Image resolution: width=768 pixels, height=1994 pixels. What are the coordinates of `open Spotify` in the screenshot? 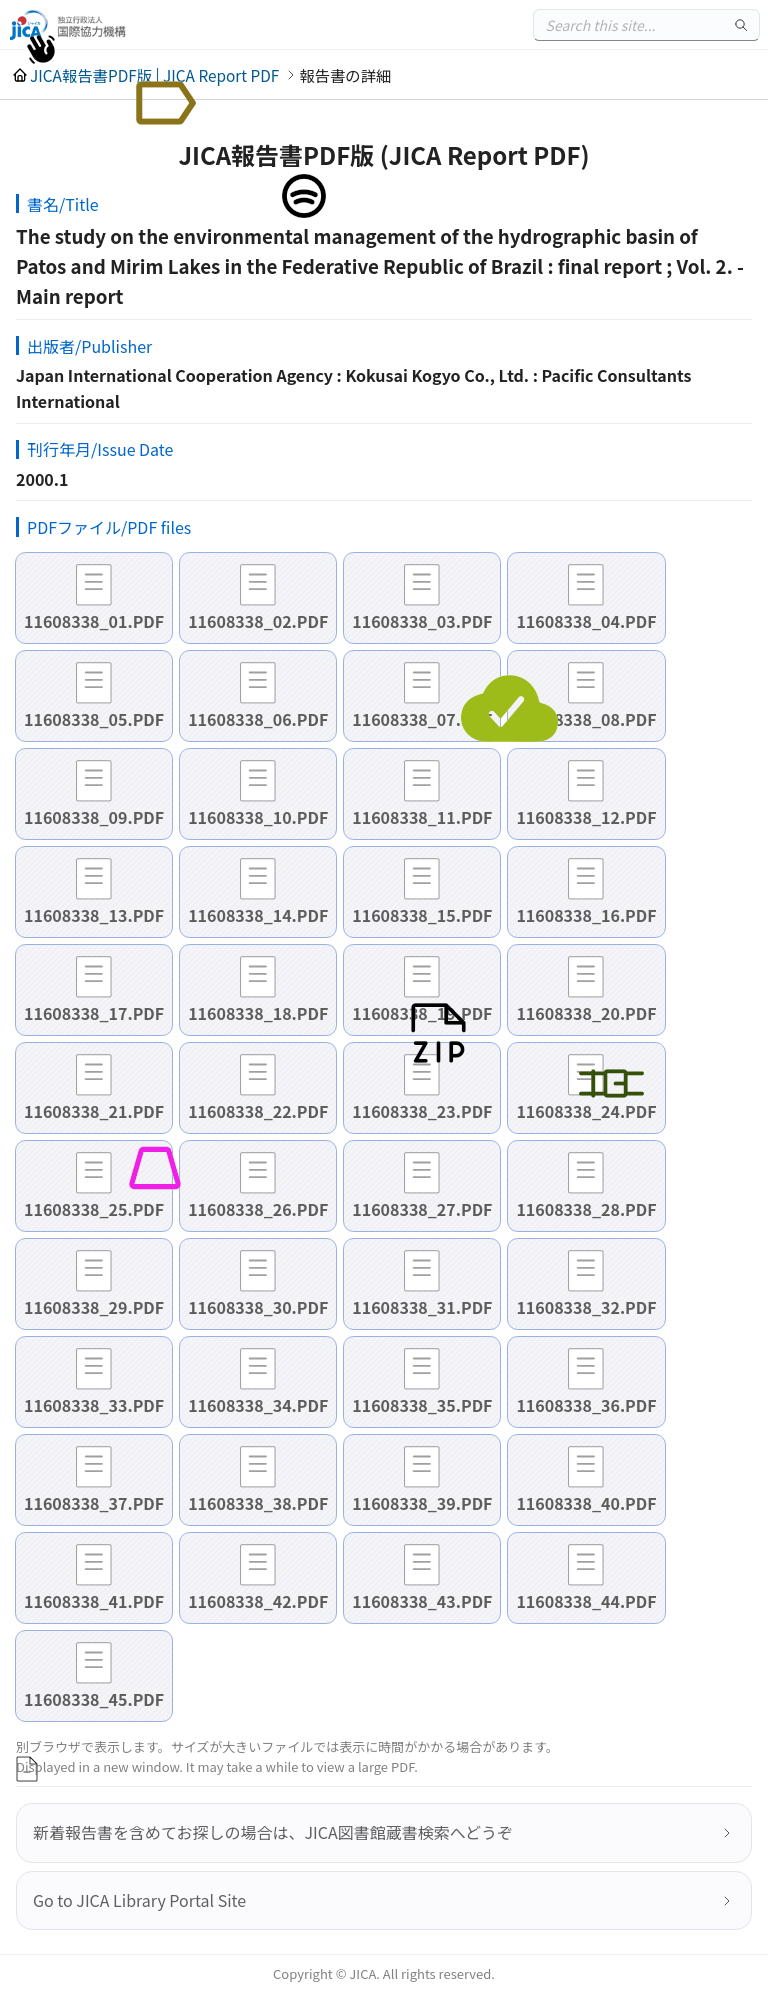 It's located at (304, 196).